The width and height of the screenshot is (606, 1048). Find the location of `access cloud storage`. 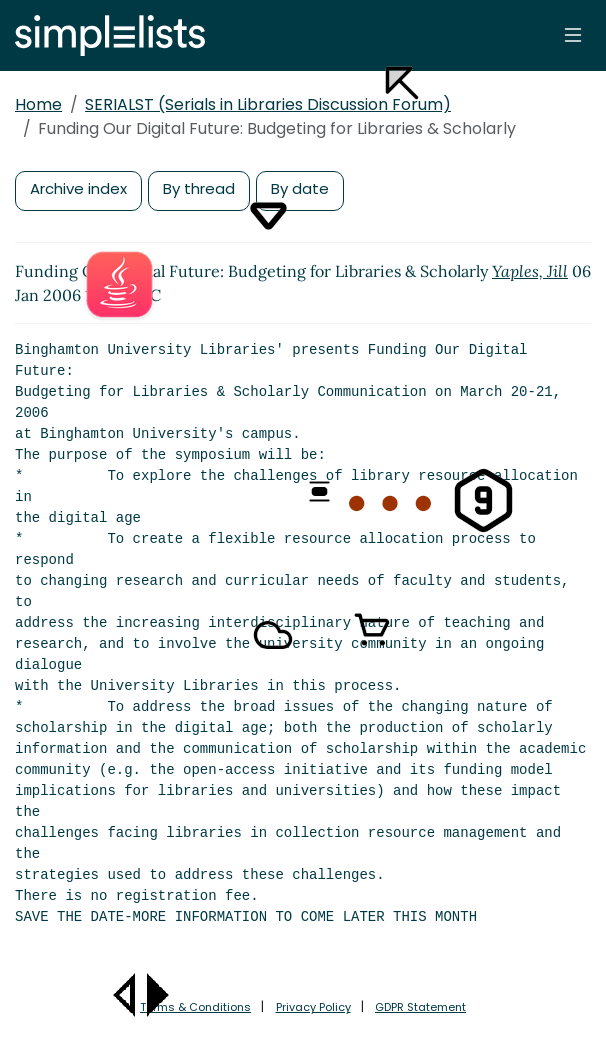

access cloud storage is located at coordinates (273, 635).